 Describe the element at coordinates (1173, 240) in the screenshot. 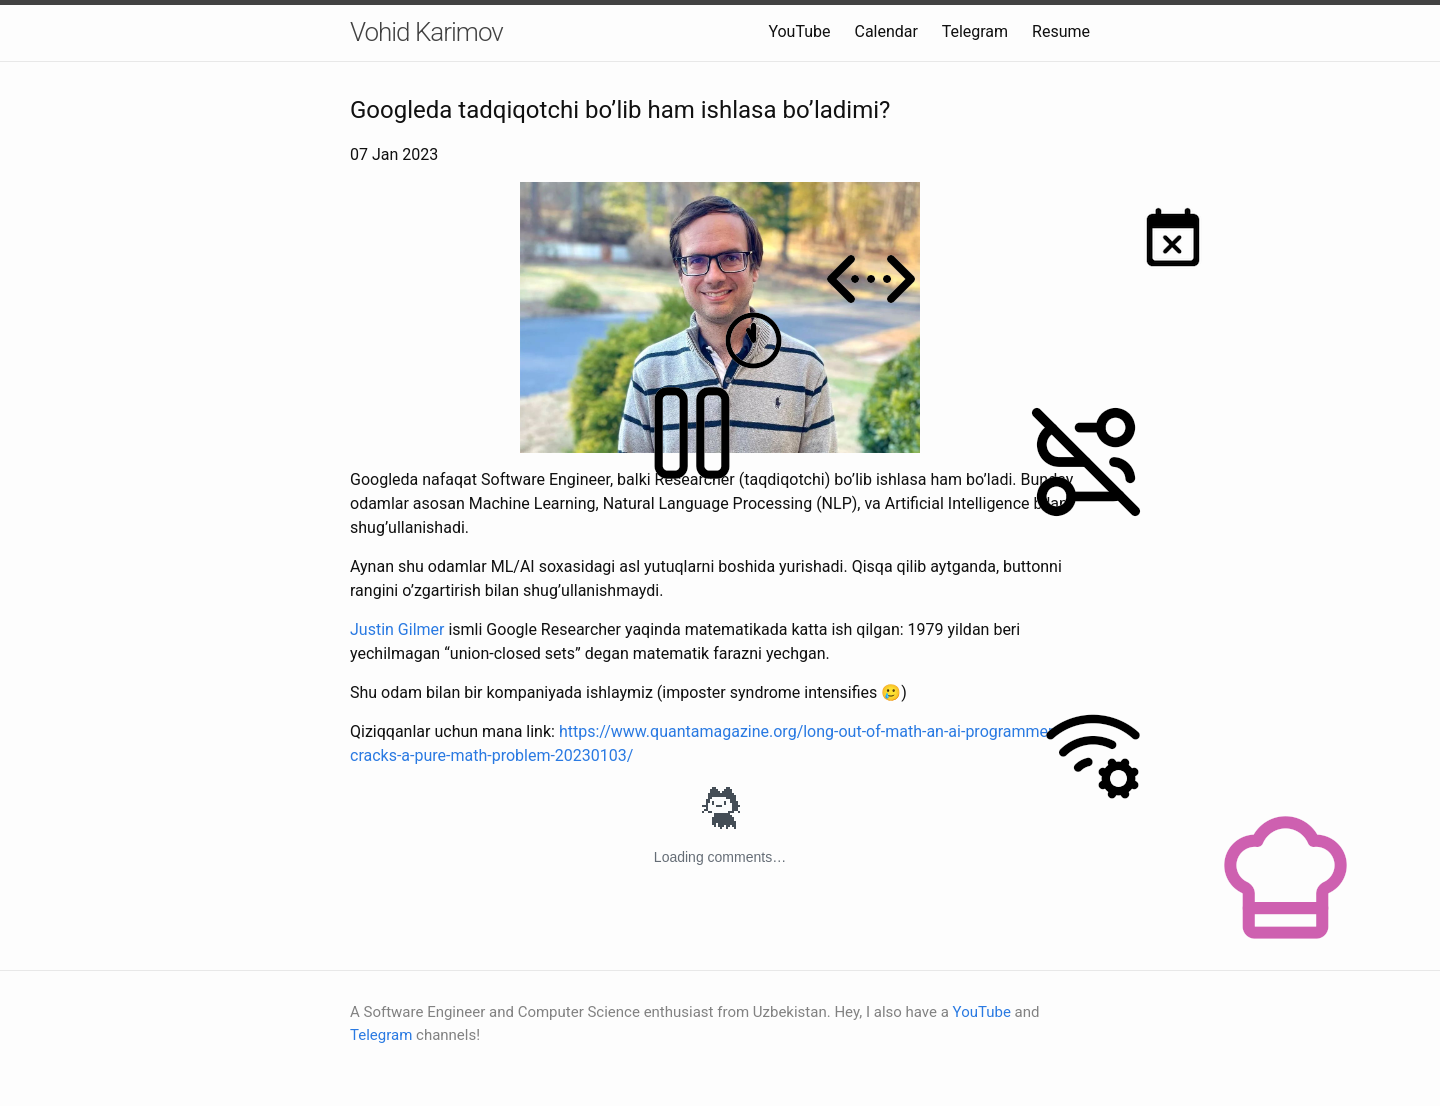

I see `a cancelled or unavailable calendar event` at that location.